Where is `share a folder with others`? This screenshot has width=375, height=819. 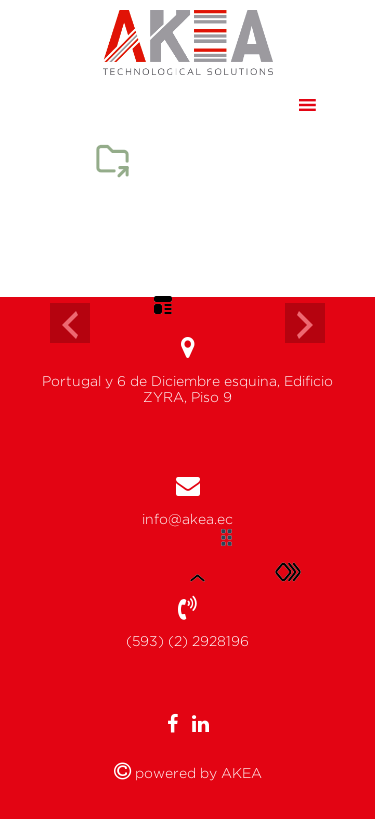
share a folder with others is located at coordinates (112, 159).